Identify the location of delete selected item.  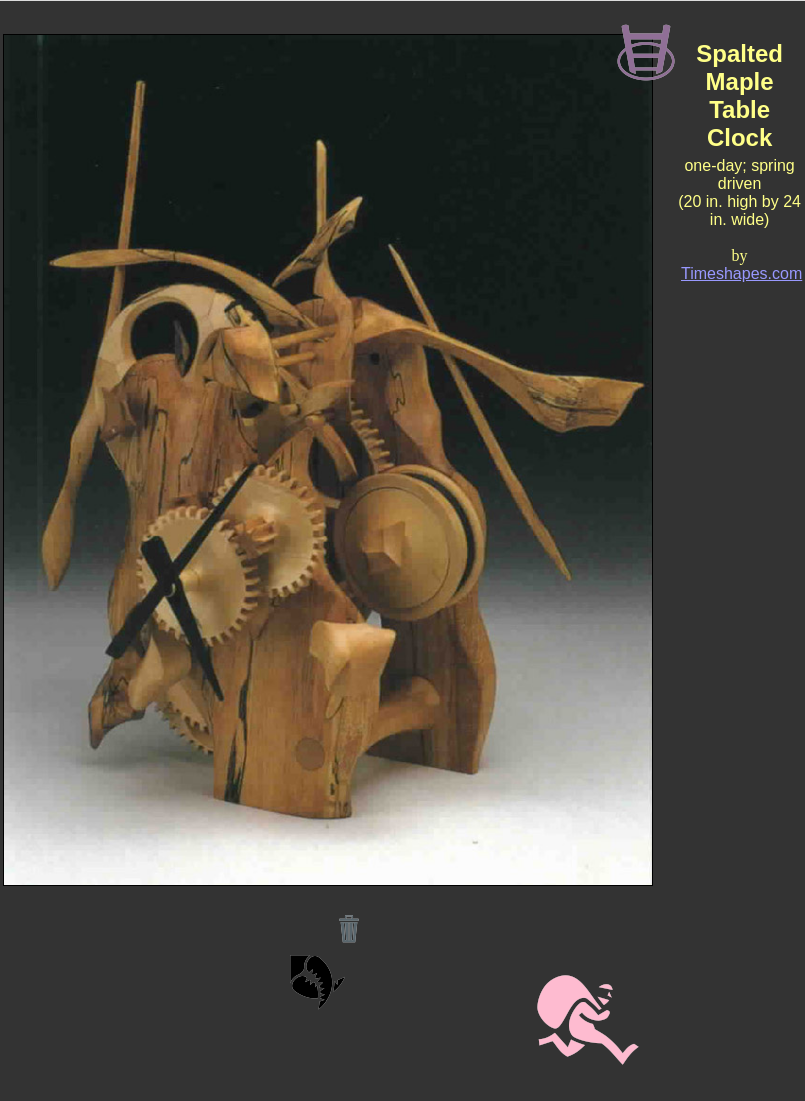
(349, 926).